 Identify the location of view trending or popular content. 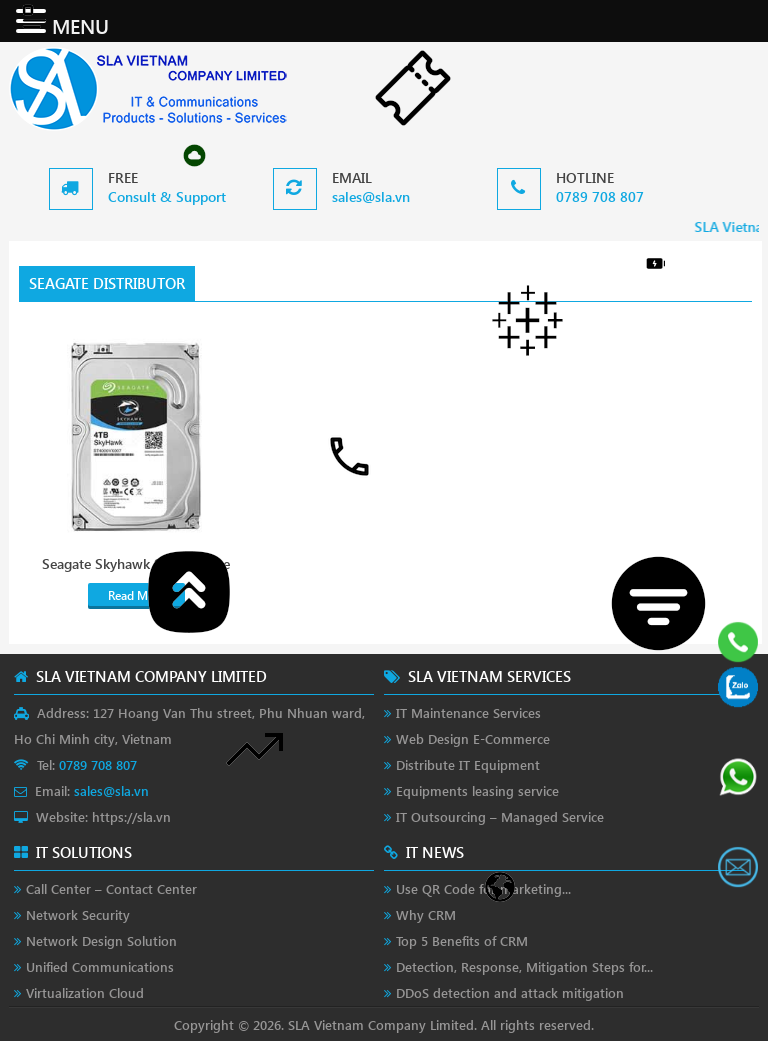
(255, 749).